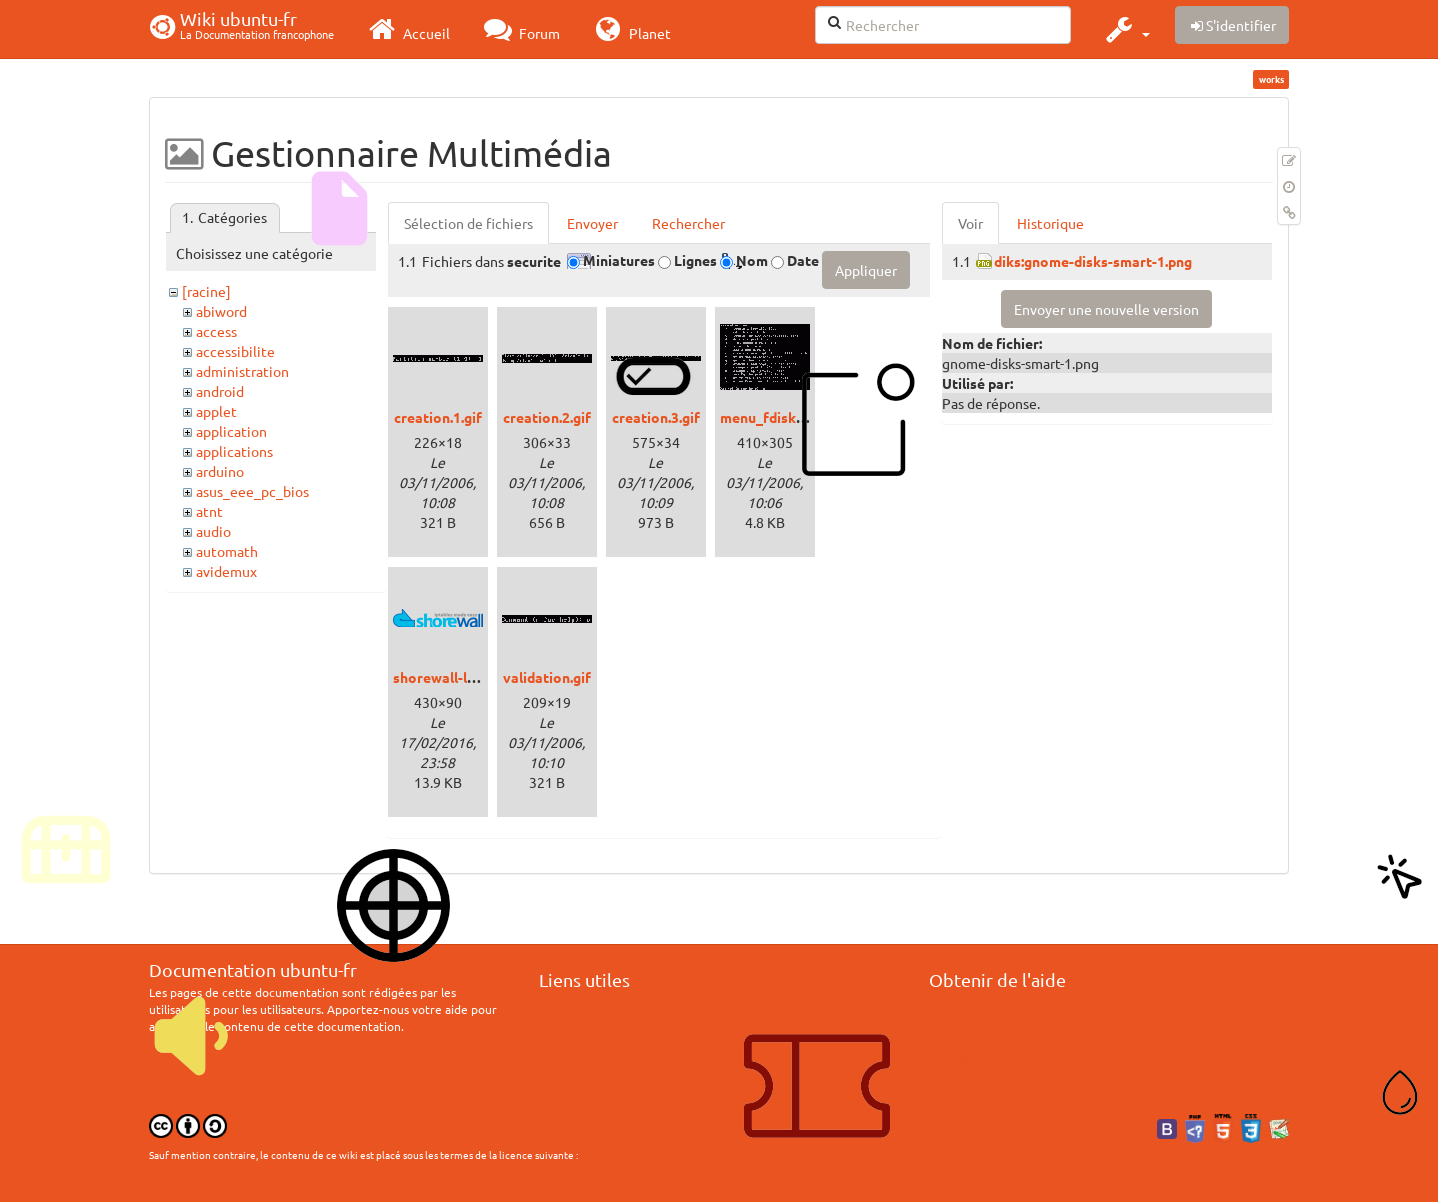 This screenshot has width=1438, height=1202. Describe the element at coordinates (817, 1086) in the screenshot. I see `view your tickets or passes` at that location.